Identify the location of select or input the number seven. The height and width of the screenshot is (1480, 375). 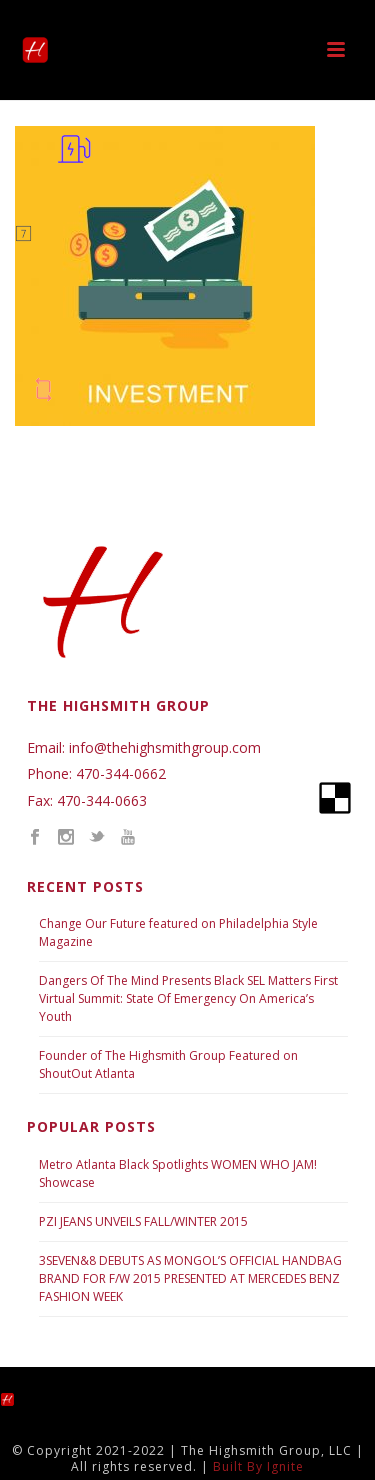
(23, 233).